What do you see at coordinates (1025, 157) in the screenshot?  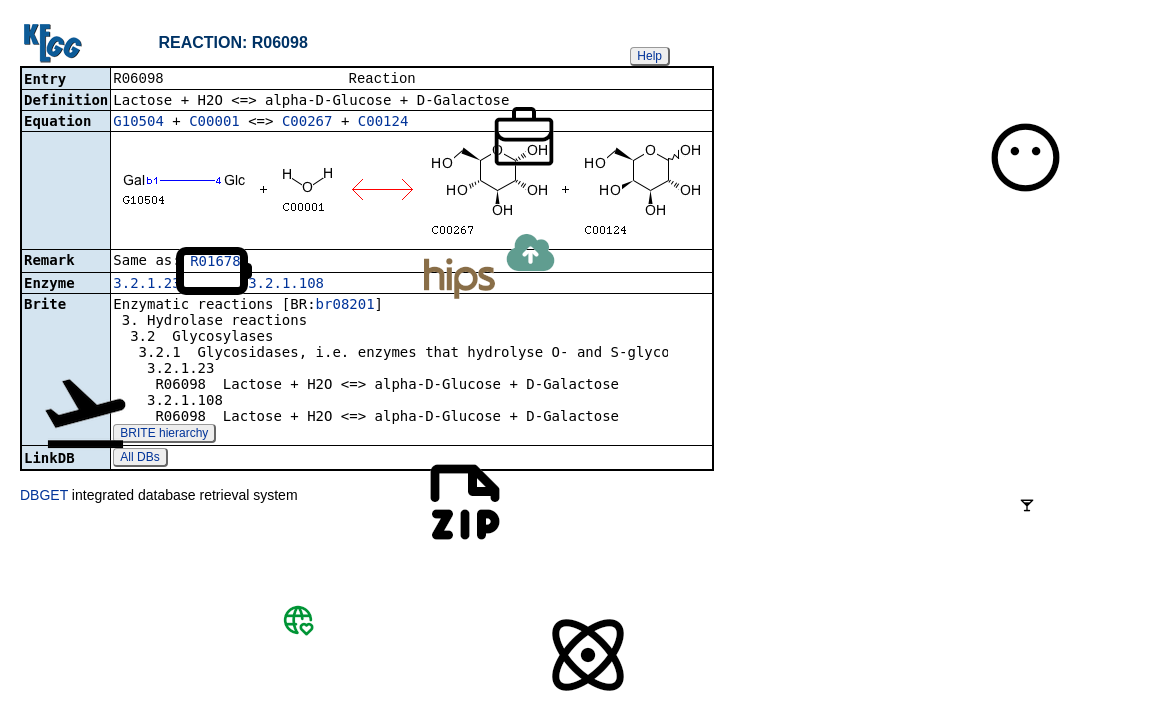 I see `indicates a neutral or no-response status` at bounding box center [1025, 157].